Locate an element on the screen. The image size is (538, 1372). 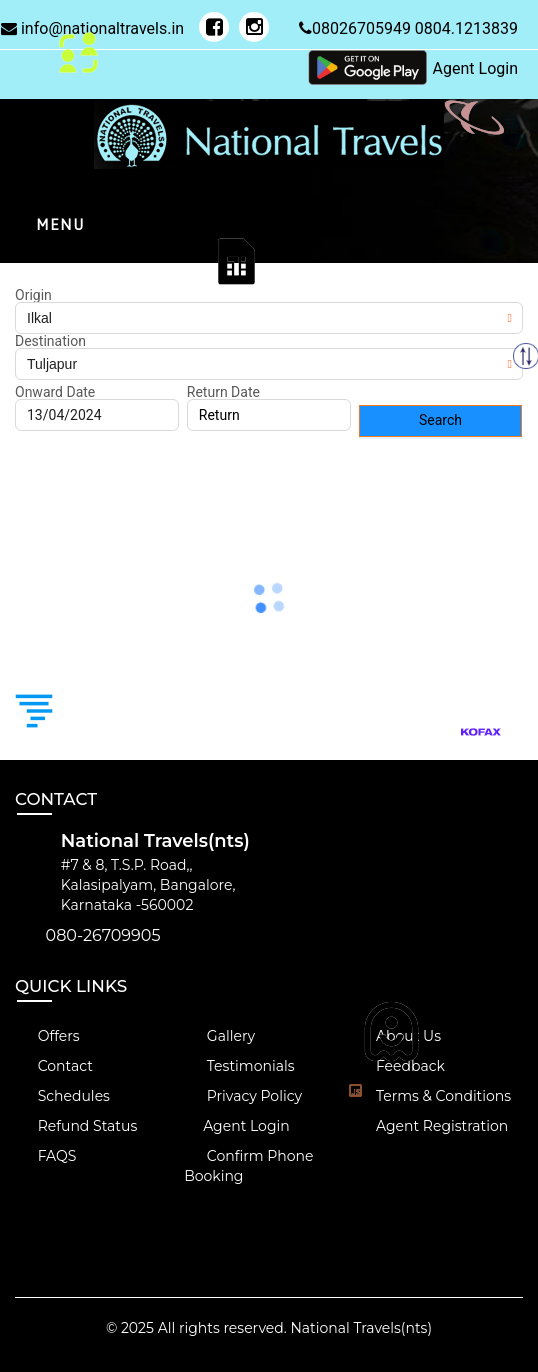
manage sim card settings is located at coordinates (236, 261).